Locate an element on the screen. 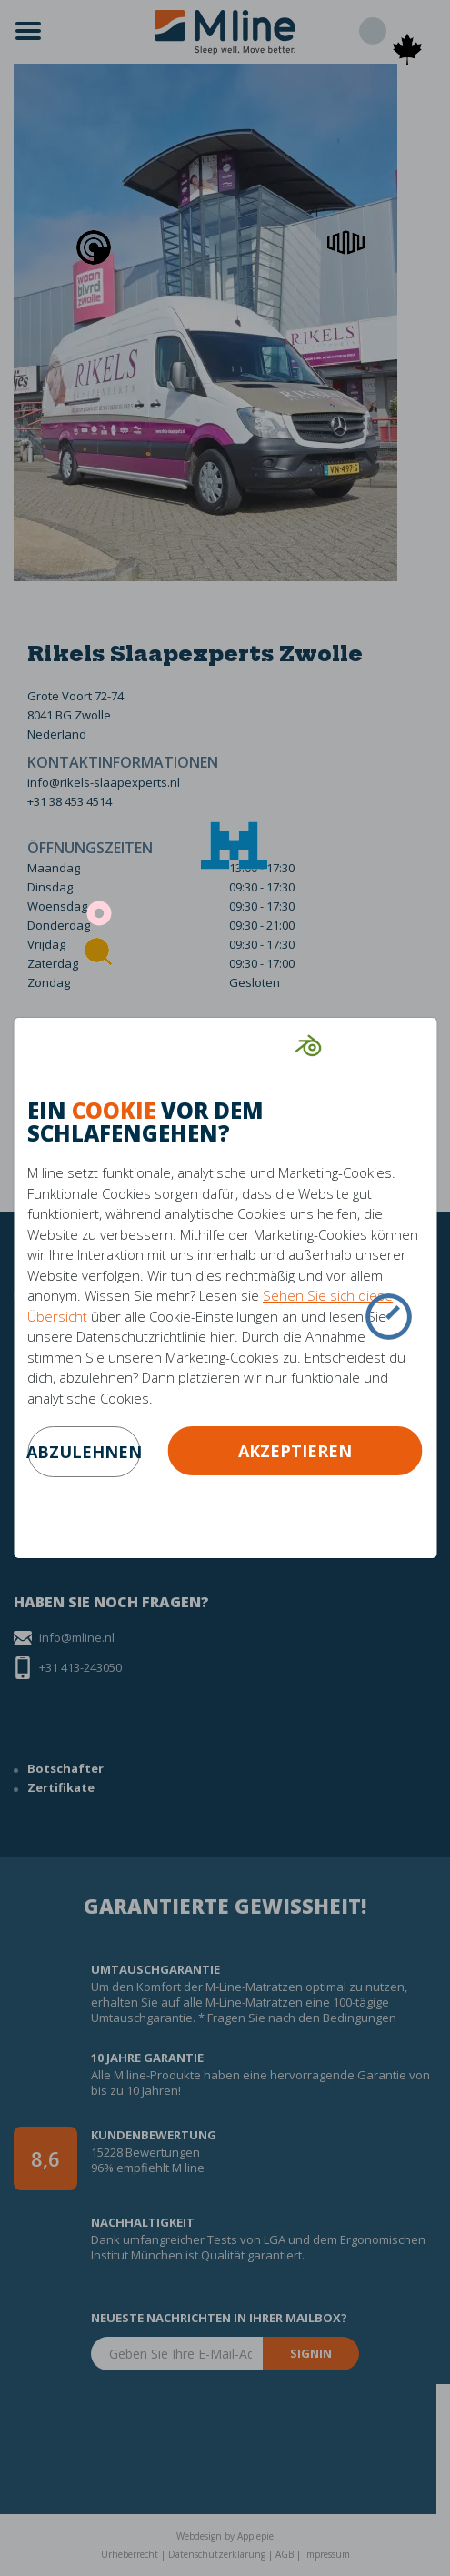  Mistral AI logo is located at coordinates (234, 845).